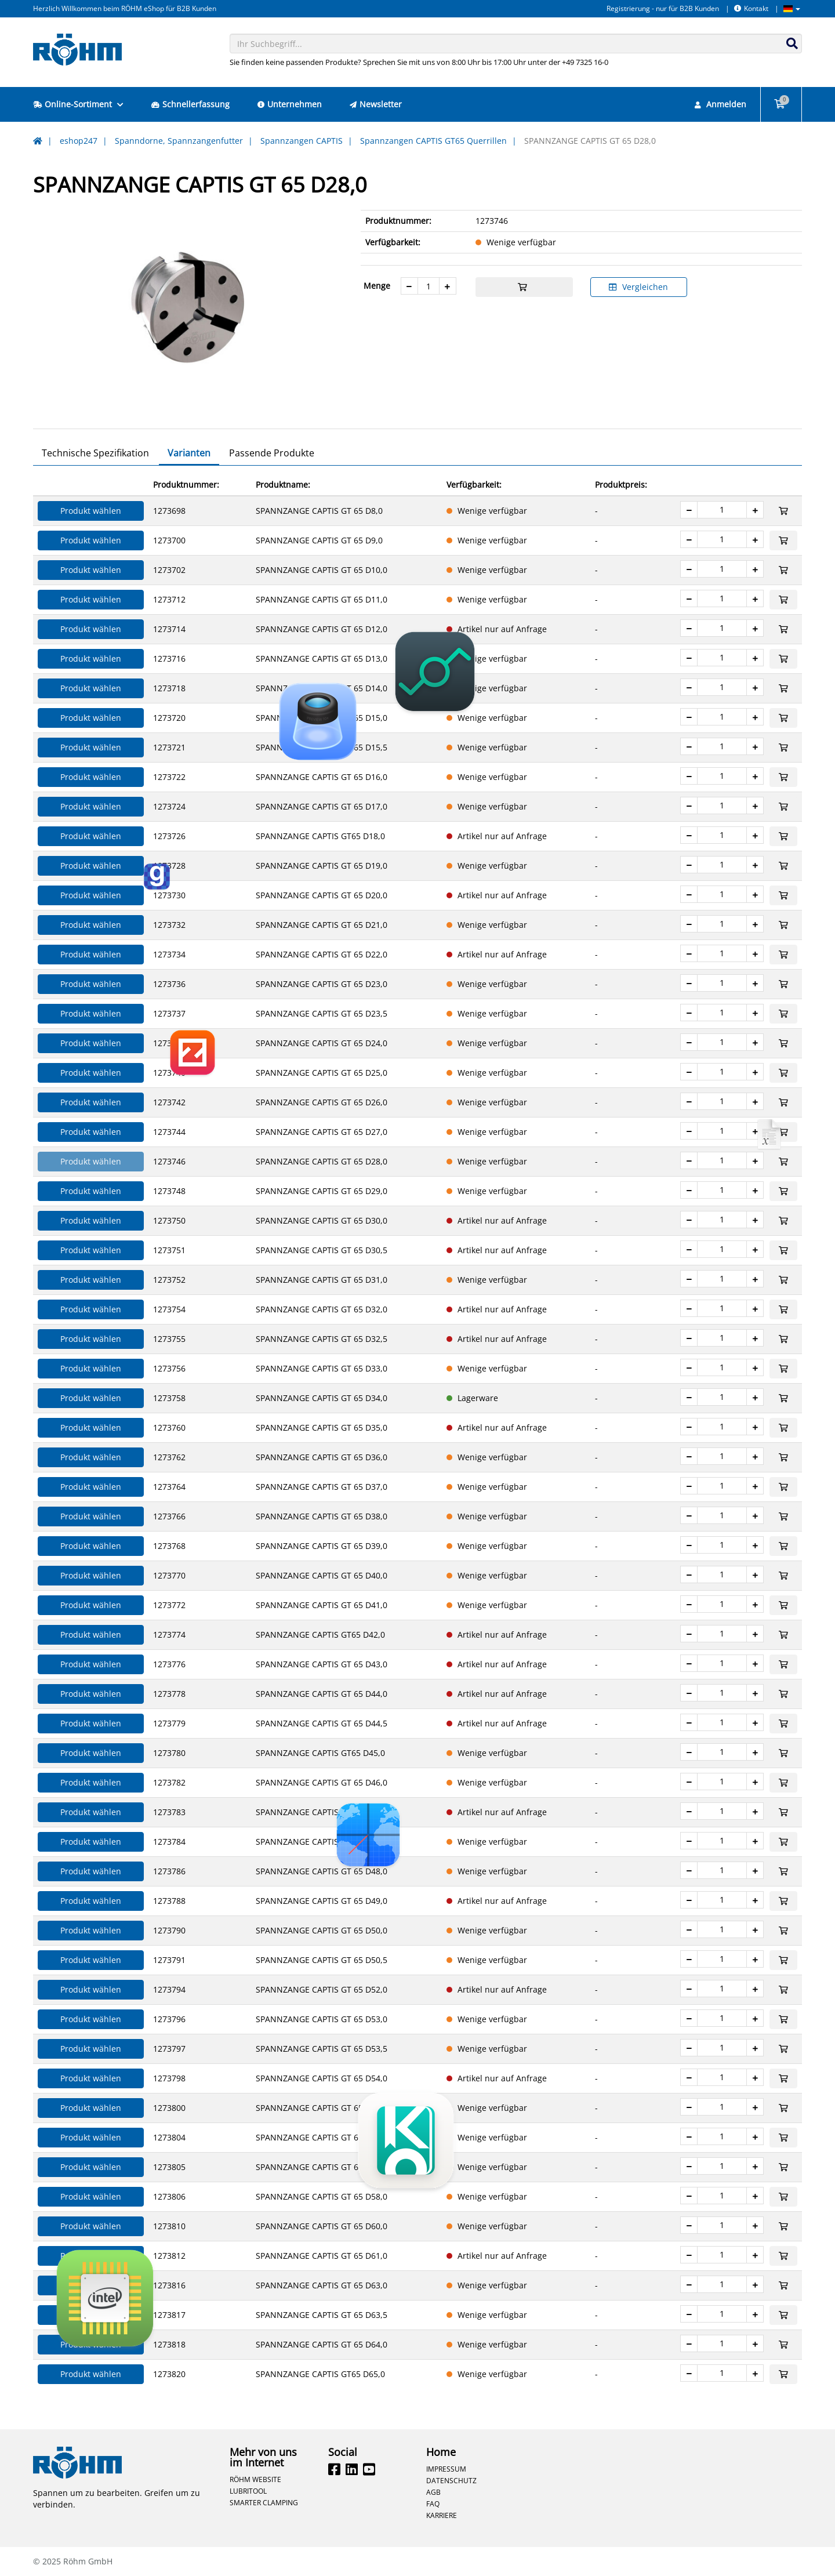 The height and width of the screenshot is (2576, 835). Describe the element at coordinates (105, 2298) in the screenshot. I see `access Intel processor settings` at that location.